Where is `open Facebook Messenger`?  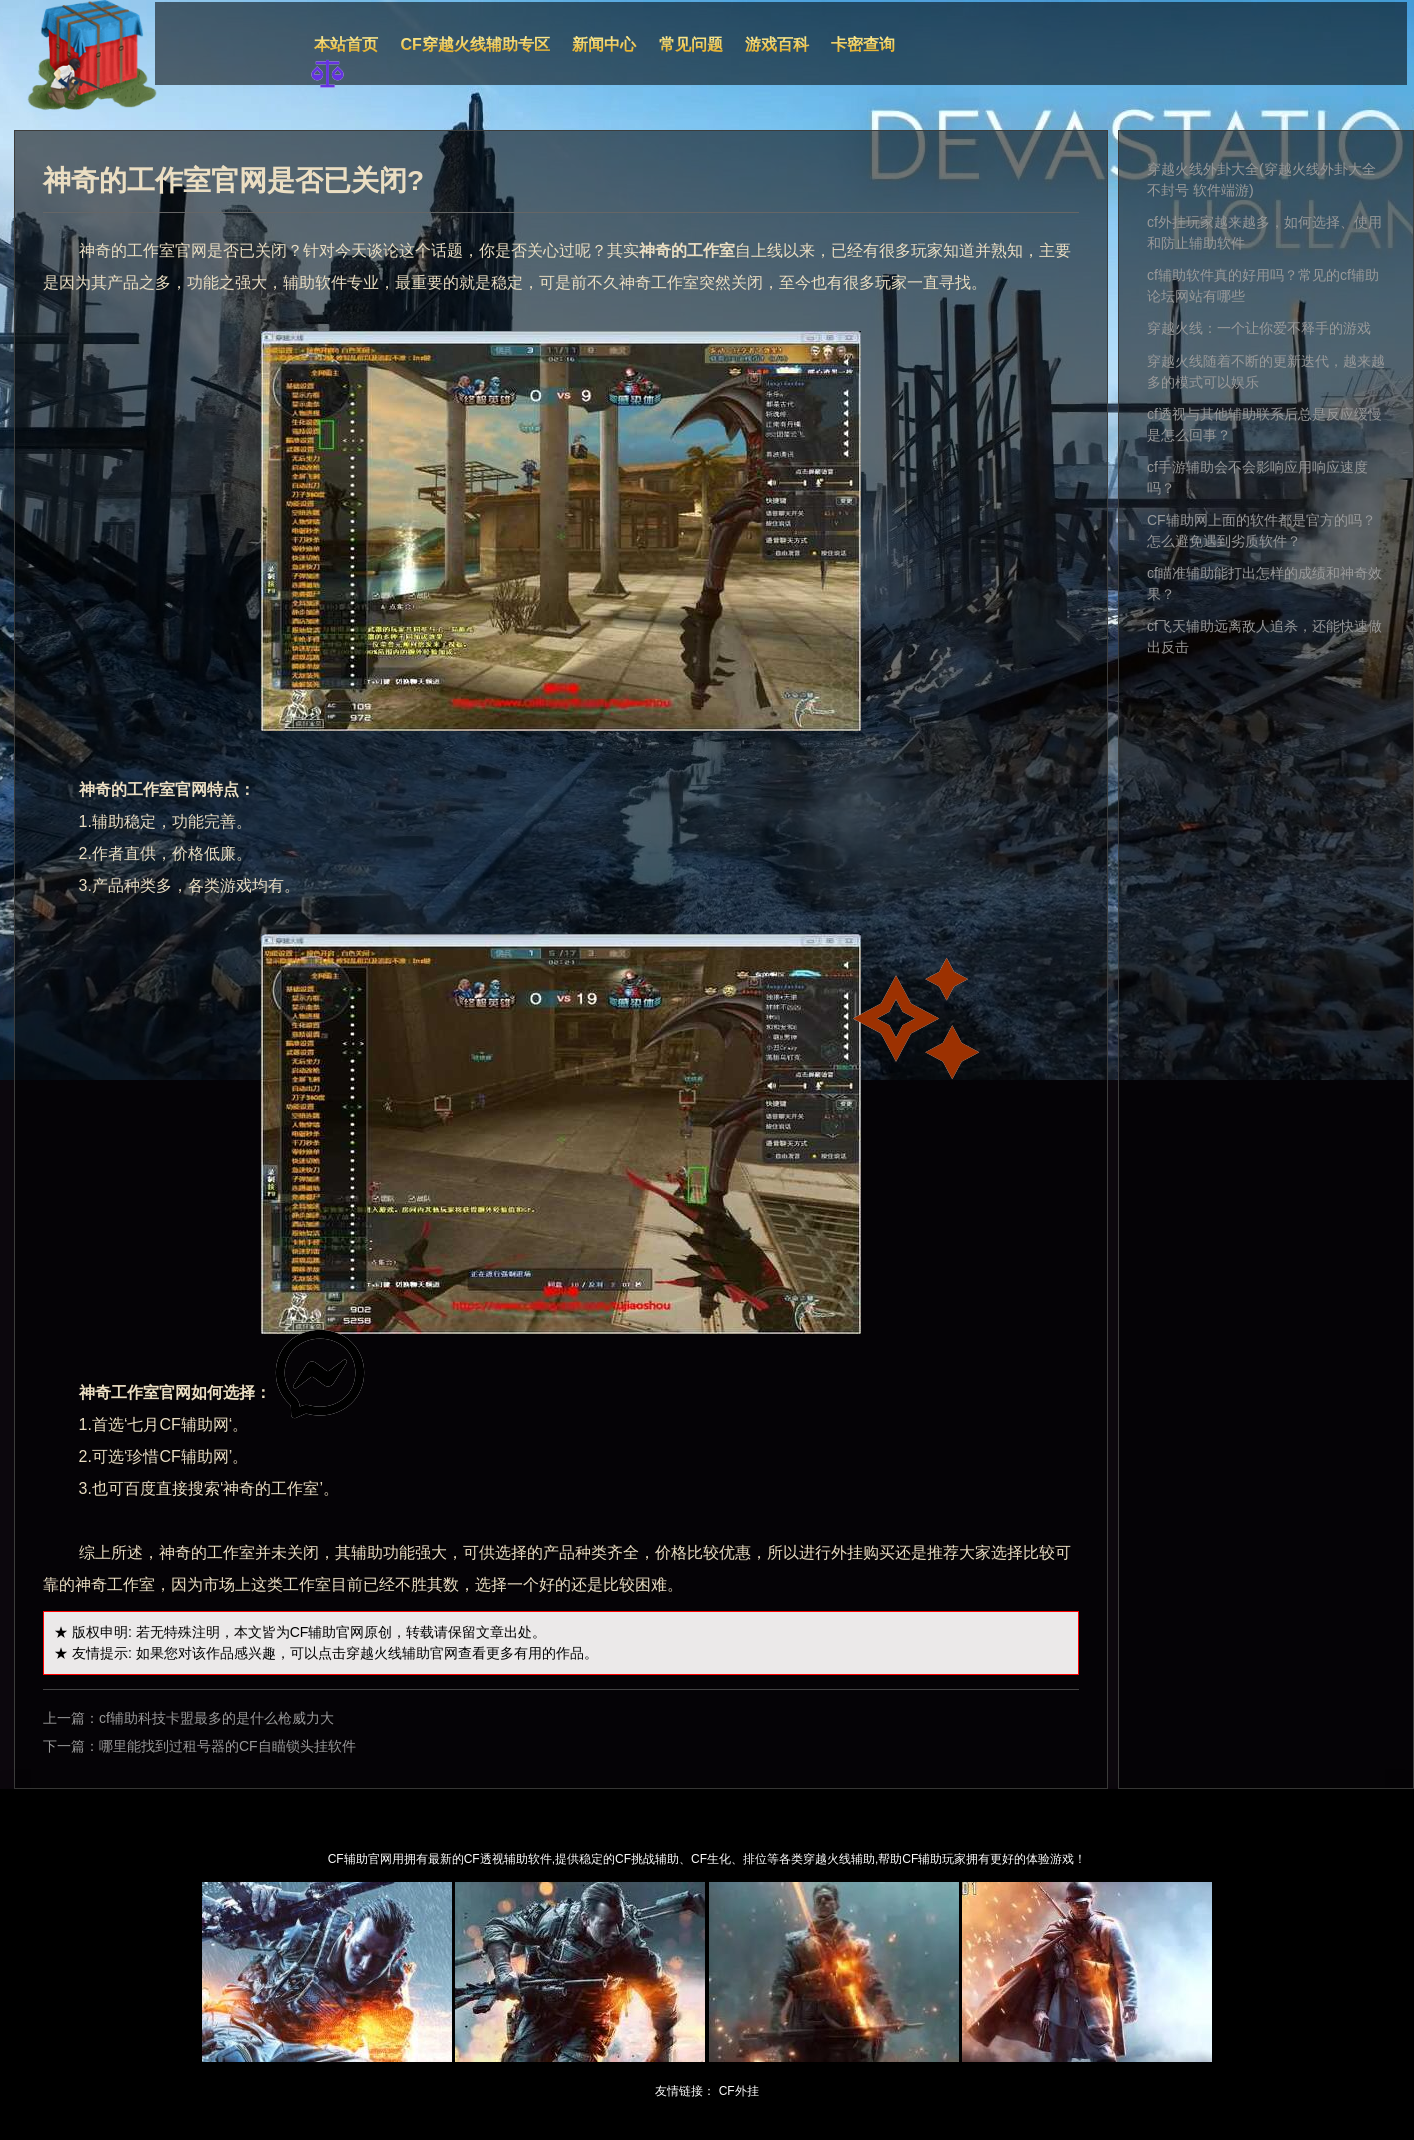 open Facebook Messenger is located at coordinates (320, 1374).